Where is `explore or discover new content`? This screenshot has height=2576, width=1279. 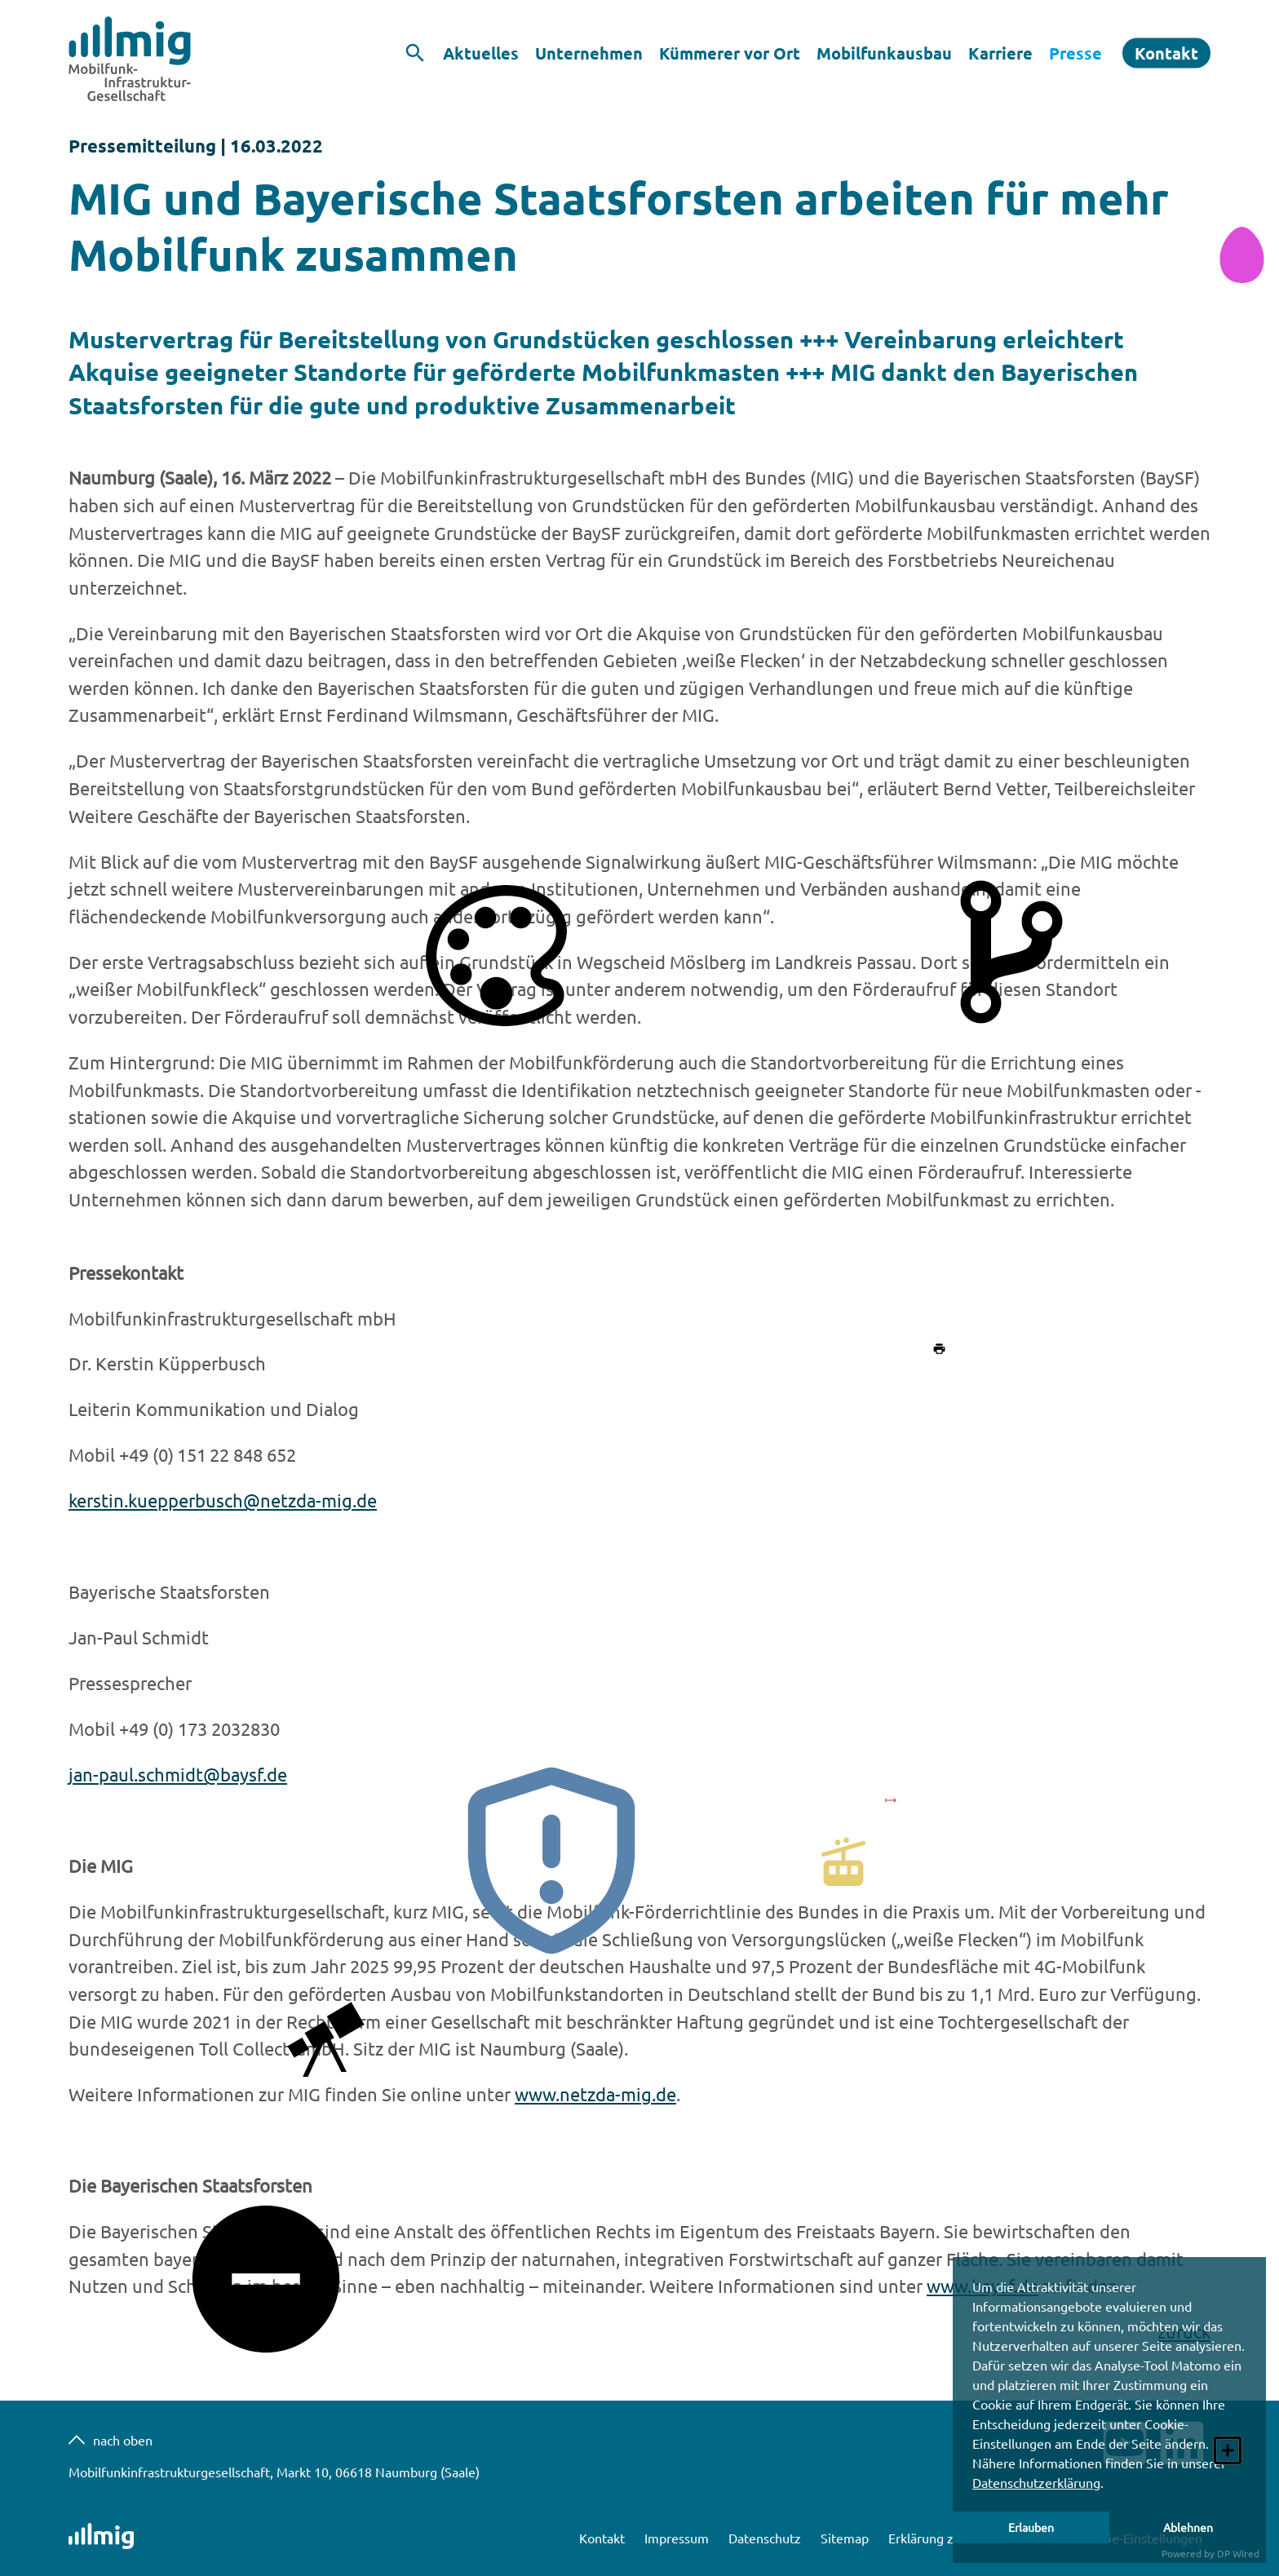
explore or discover new content is located at coordinates (325, 2040).